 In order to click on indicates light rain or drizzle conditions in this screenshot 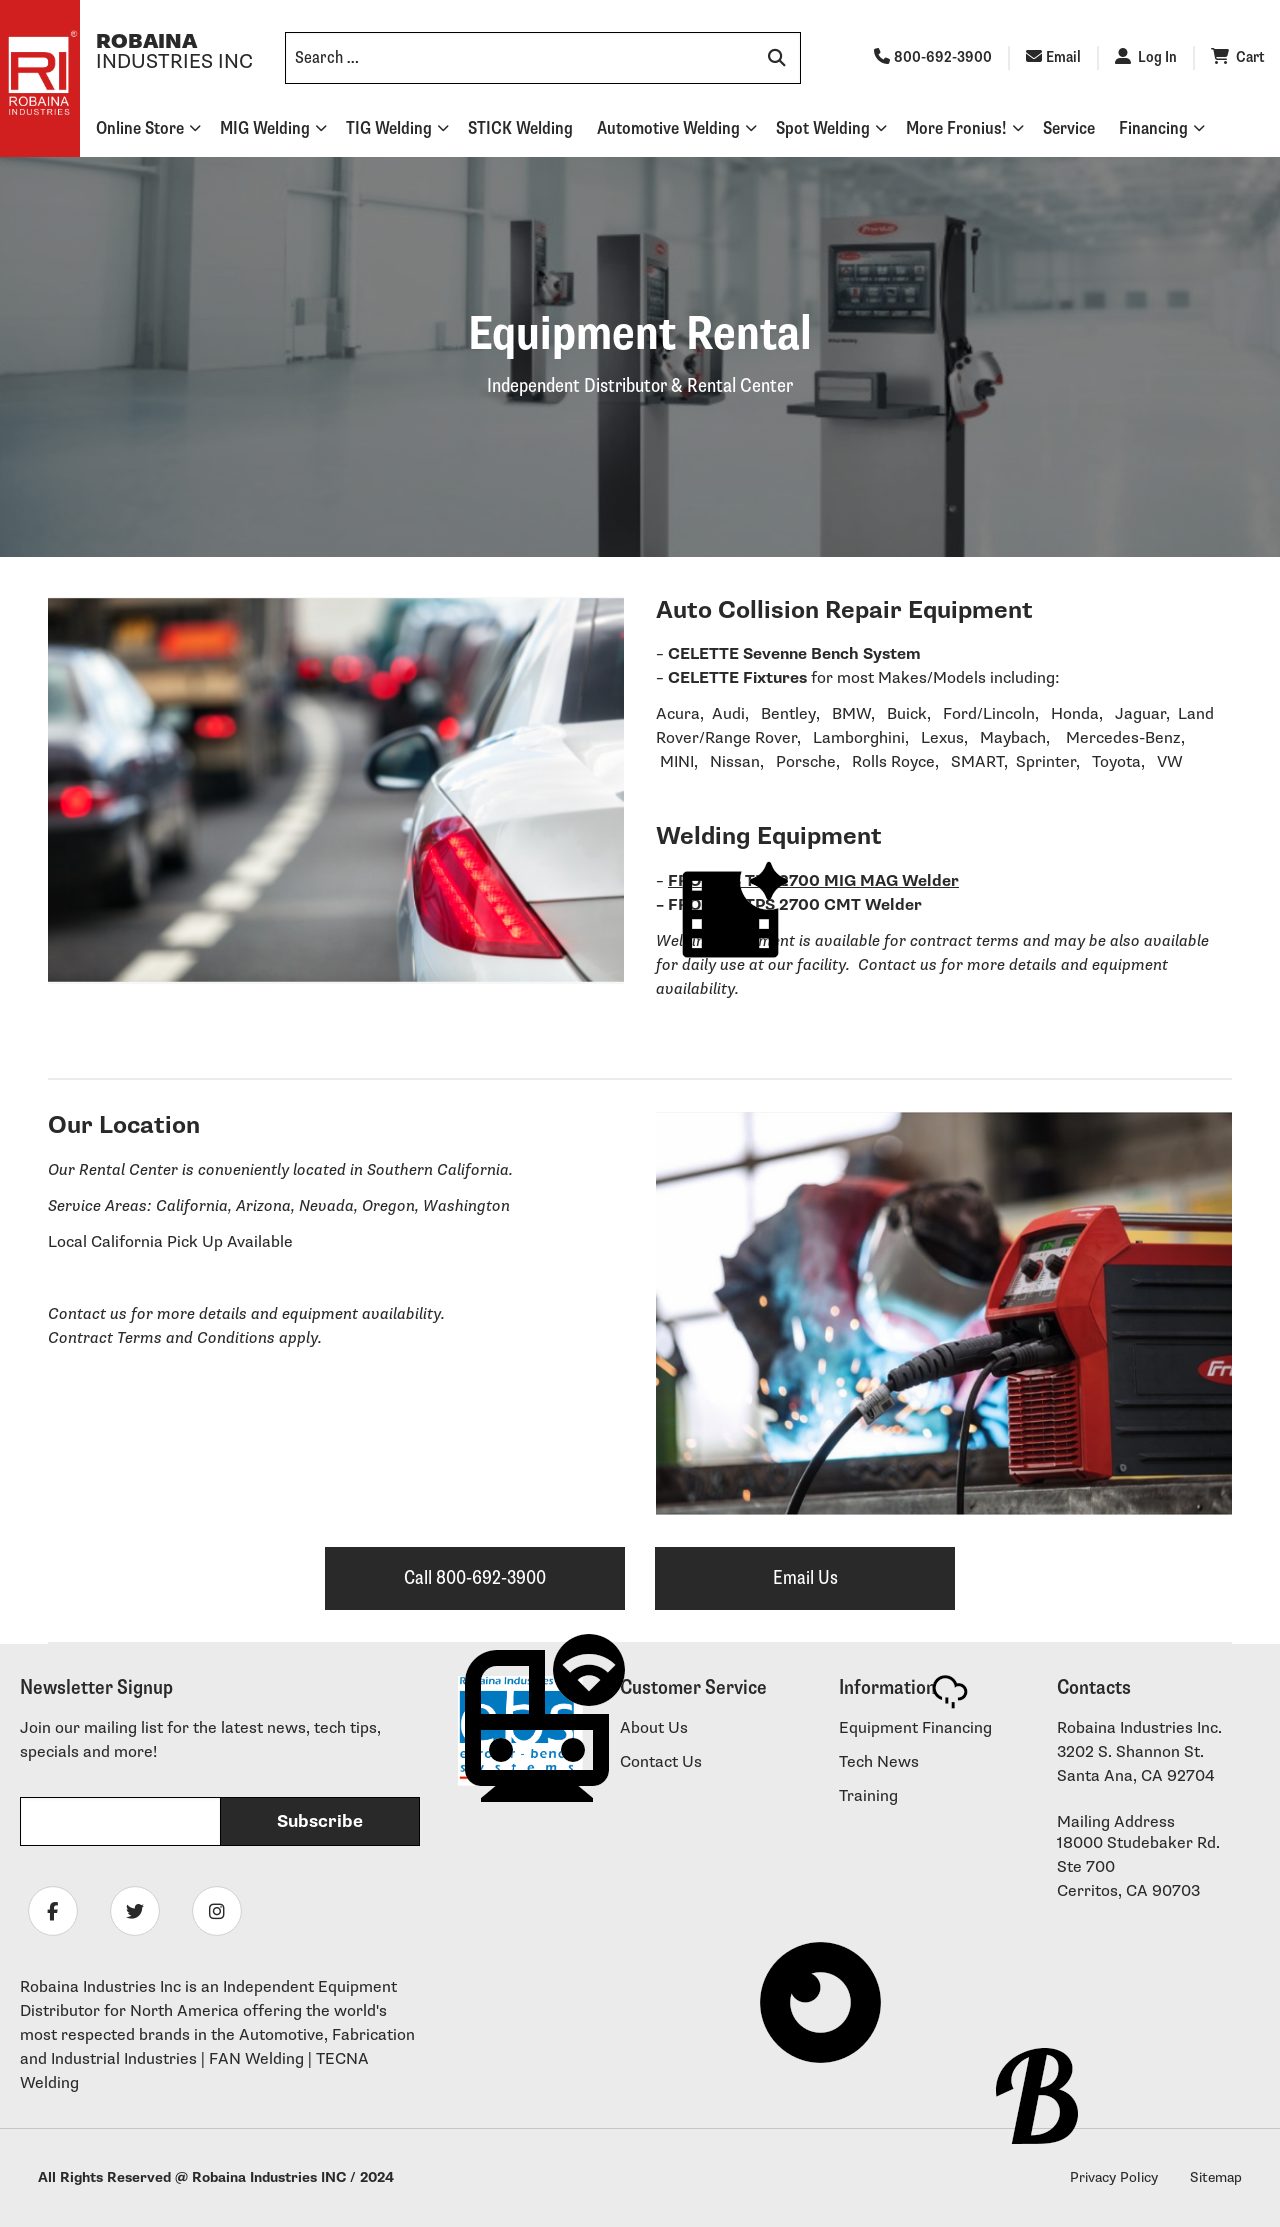, I will do `click(950, 1691)`.